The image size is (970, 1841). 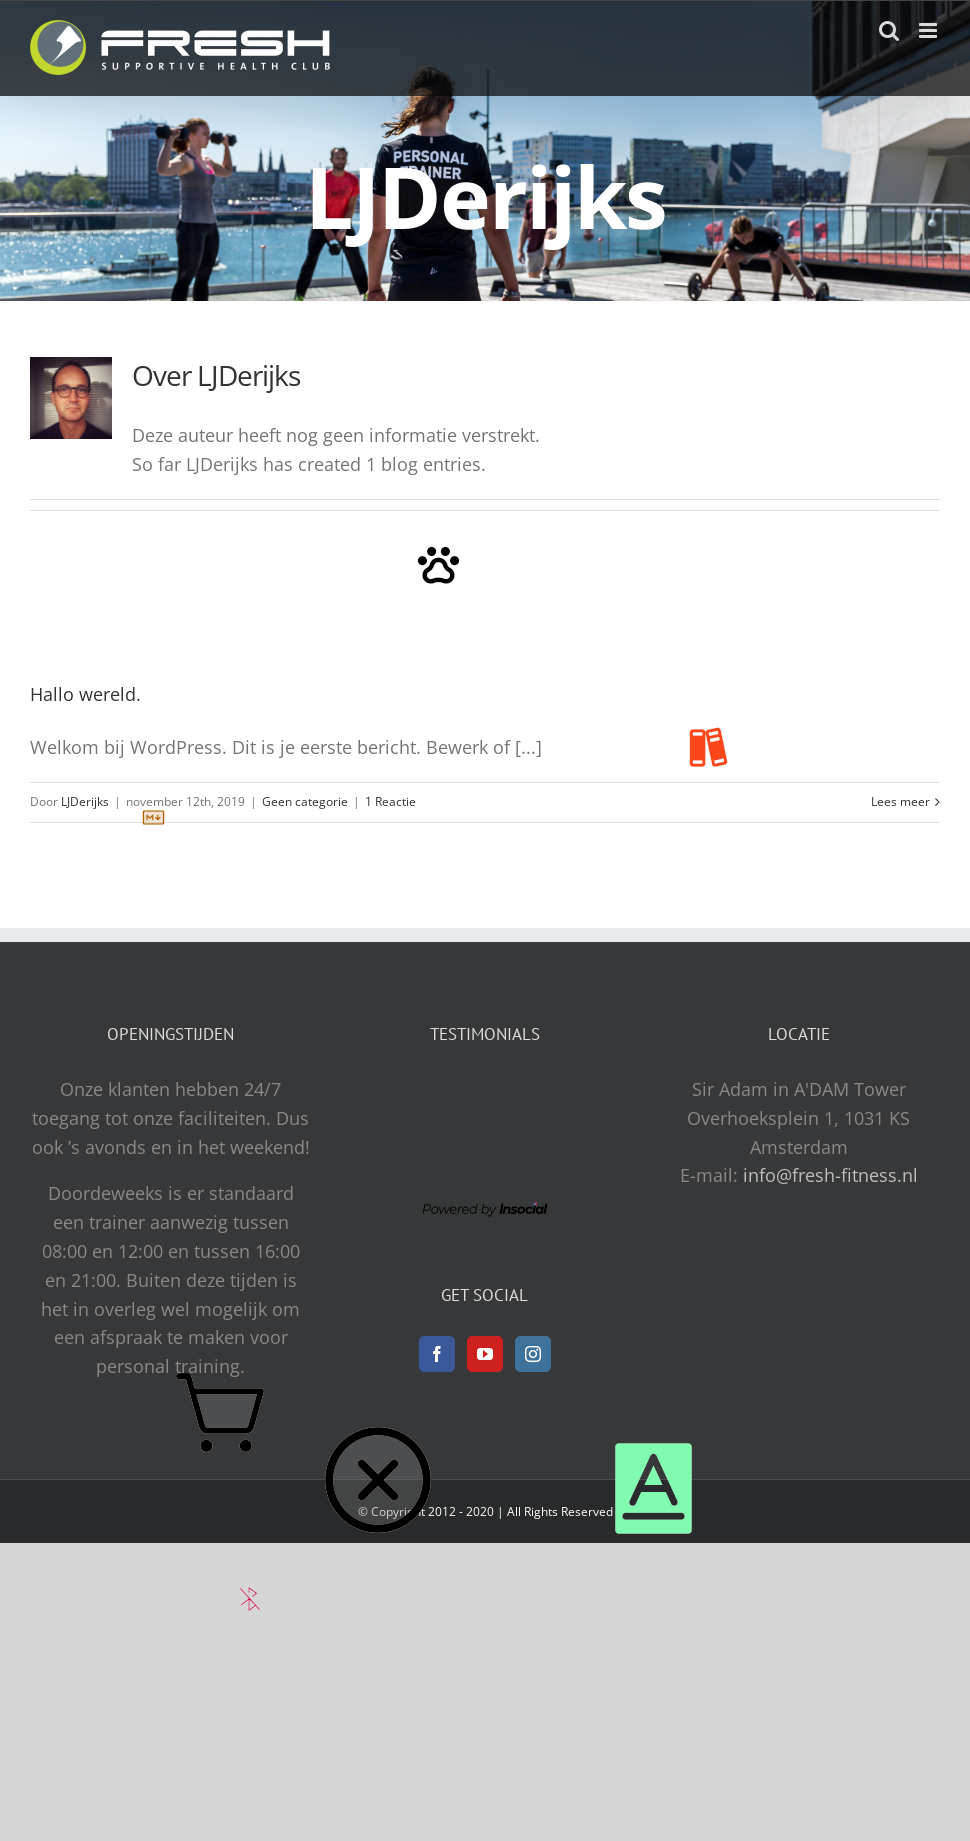 I want to click on indicates markdown formatting is supported, so click(x=153, y=817).